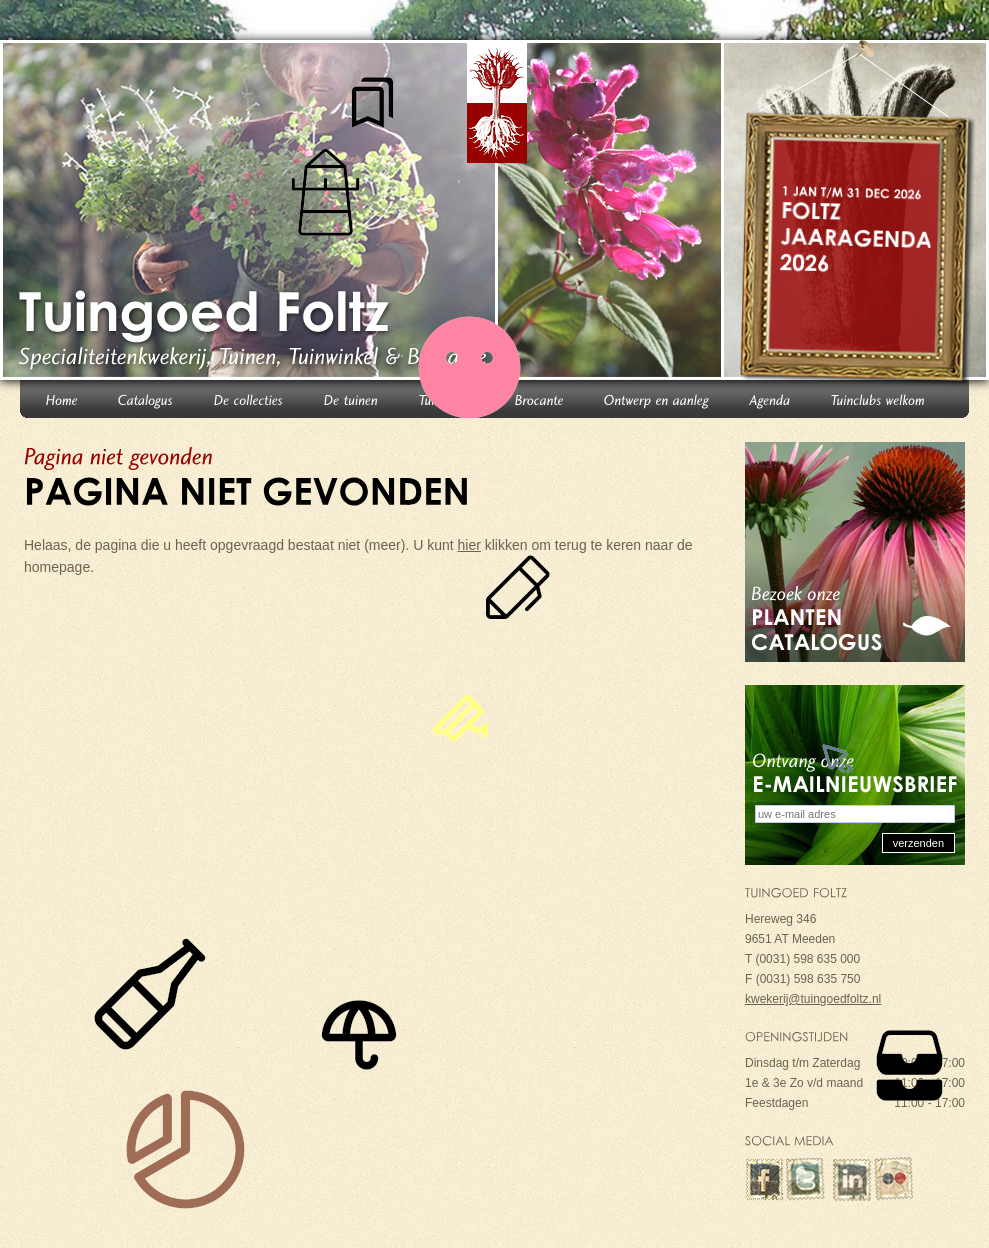 This screenshot has height=1248, width=989. What do you see at coordinates (148, 996) in the screenshot?
I see `browse bars or breweries nearby` at bounding box center [148, 996].